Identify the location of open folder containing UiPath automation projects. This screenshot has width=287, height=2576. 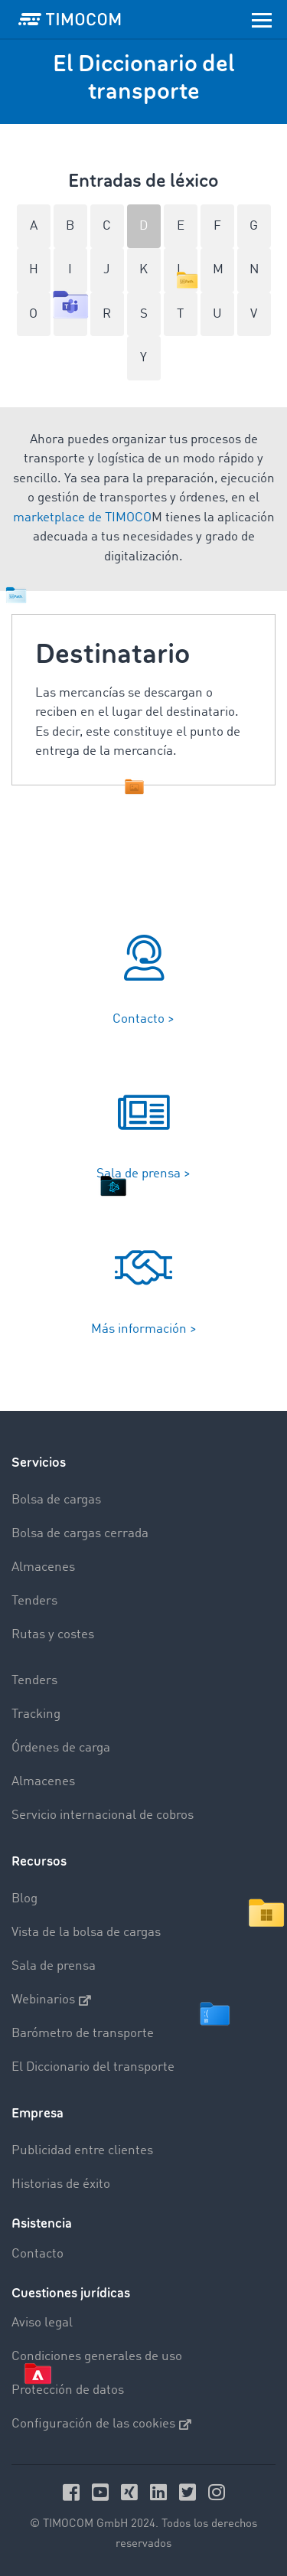
(187, 280).